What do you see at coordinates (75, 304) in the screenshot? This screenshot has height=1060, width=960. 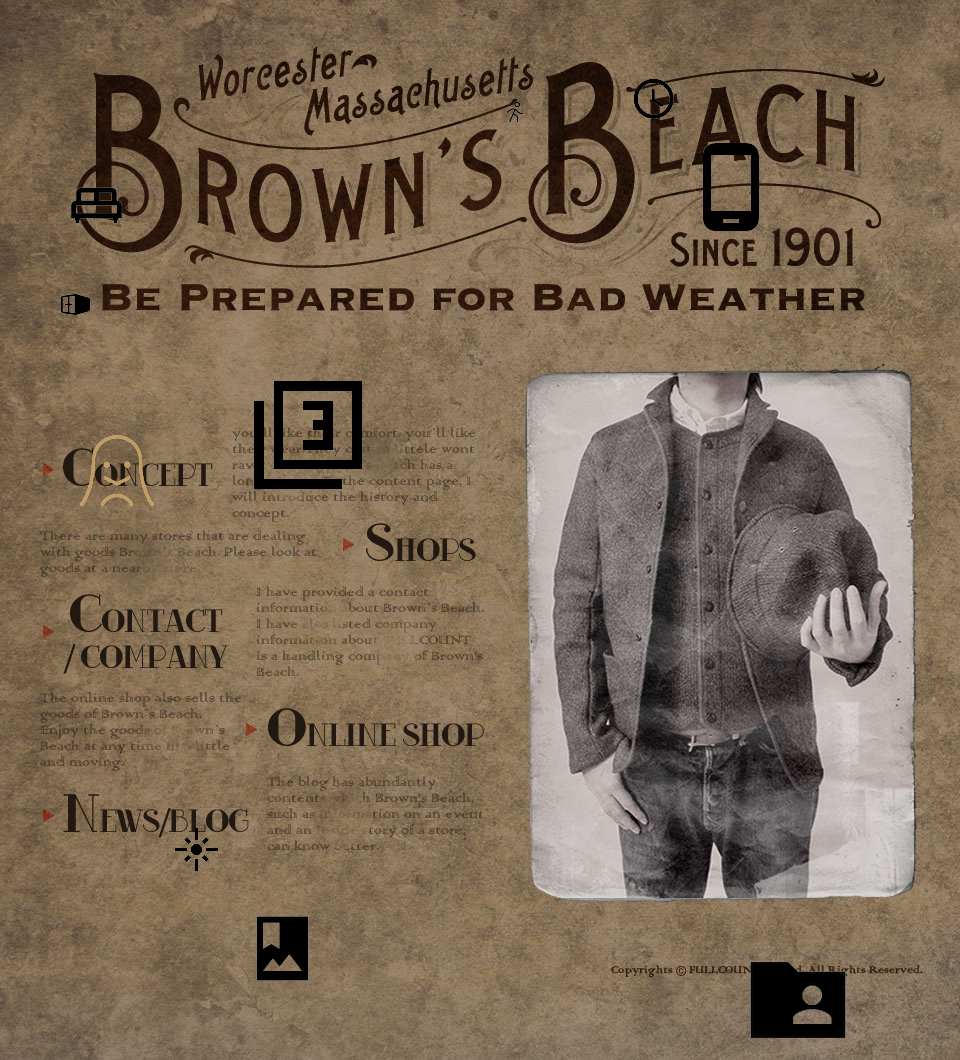 I see `view shipping or freight details` at bounding box center [75, 304].